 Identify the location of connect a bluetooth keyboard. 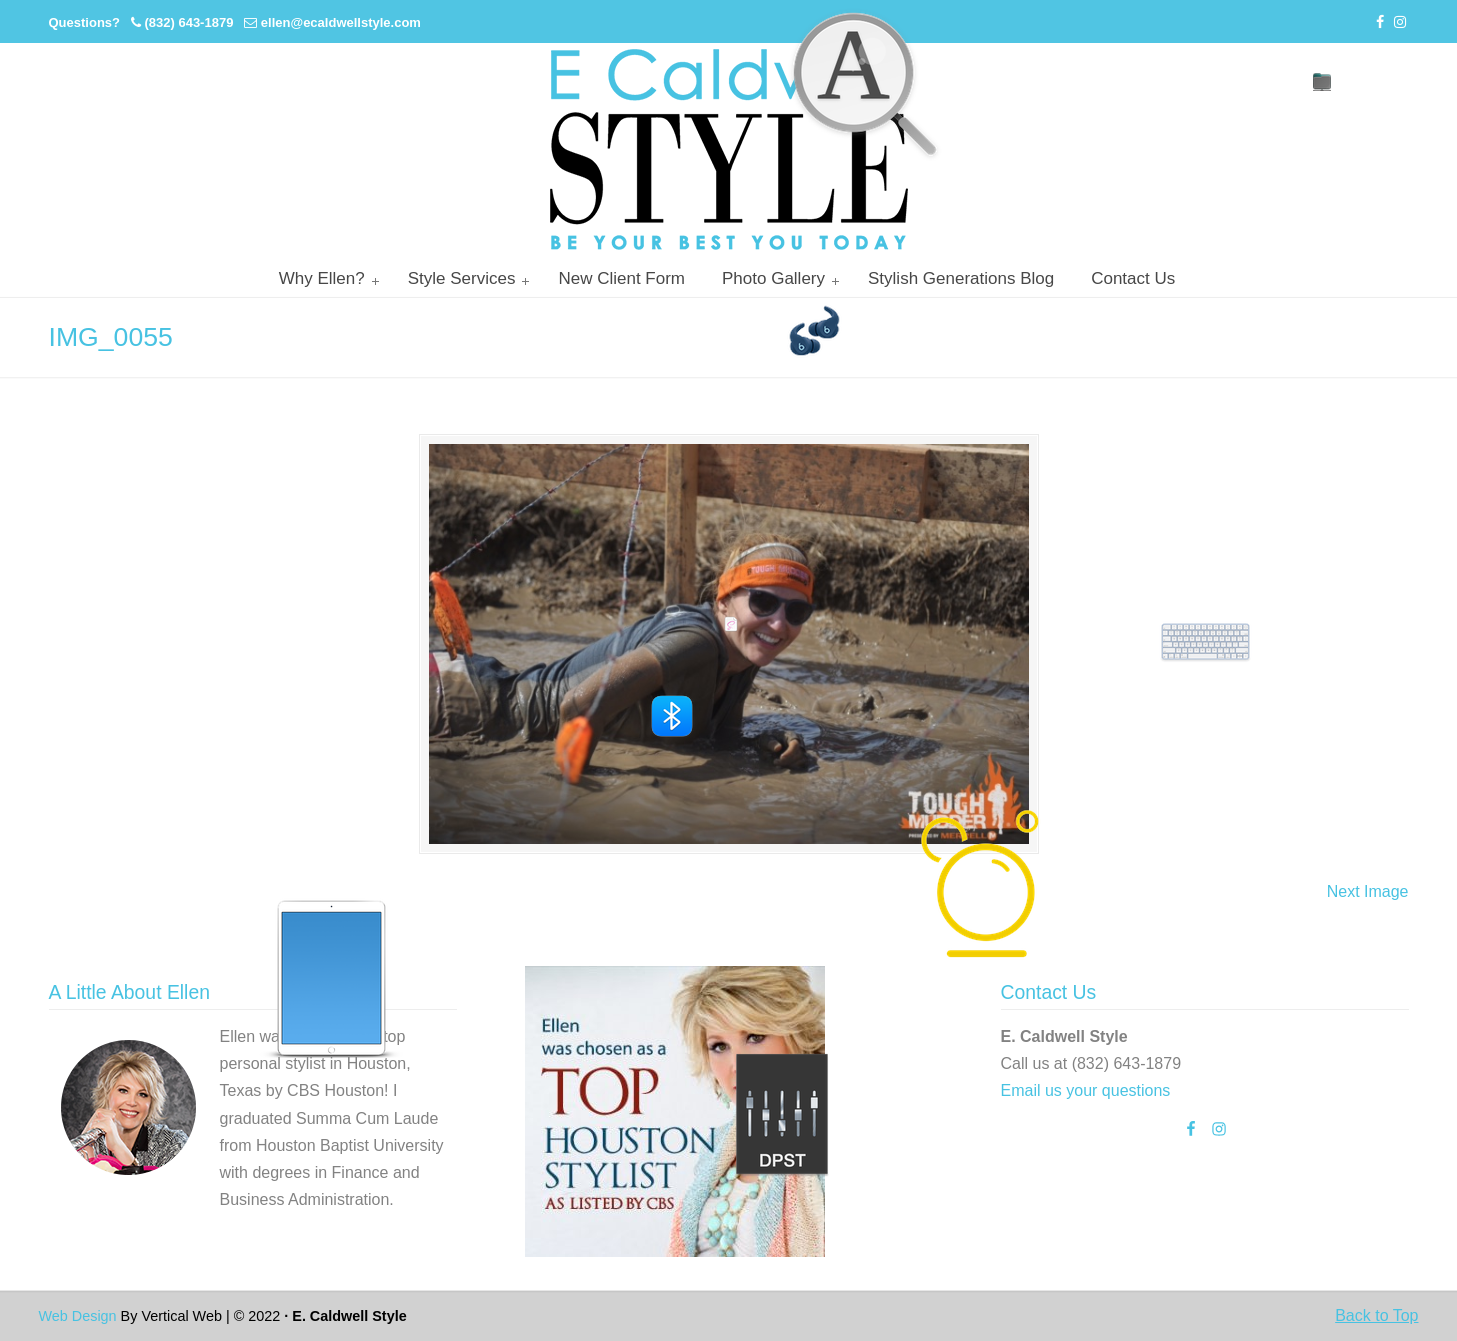
(1205, 641).